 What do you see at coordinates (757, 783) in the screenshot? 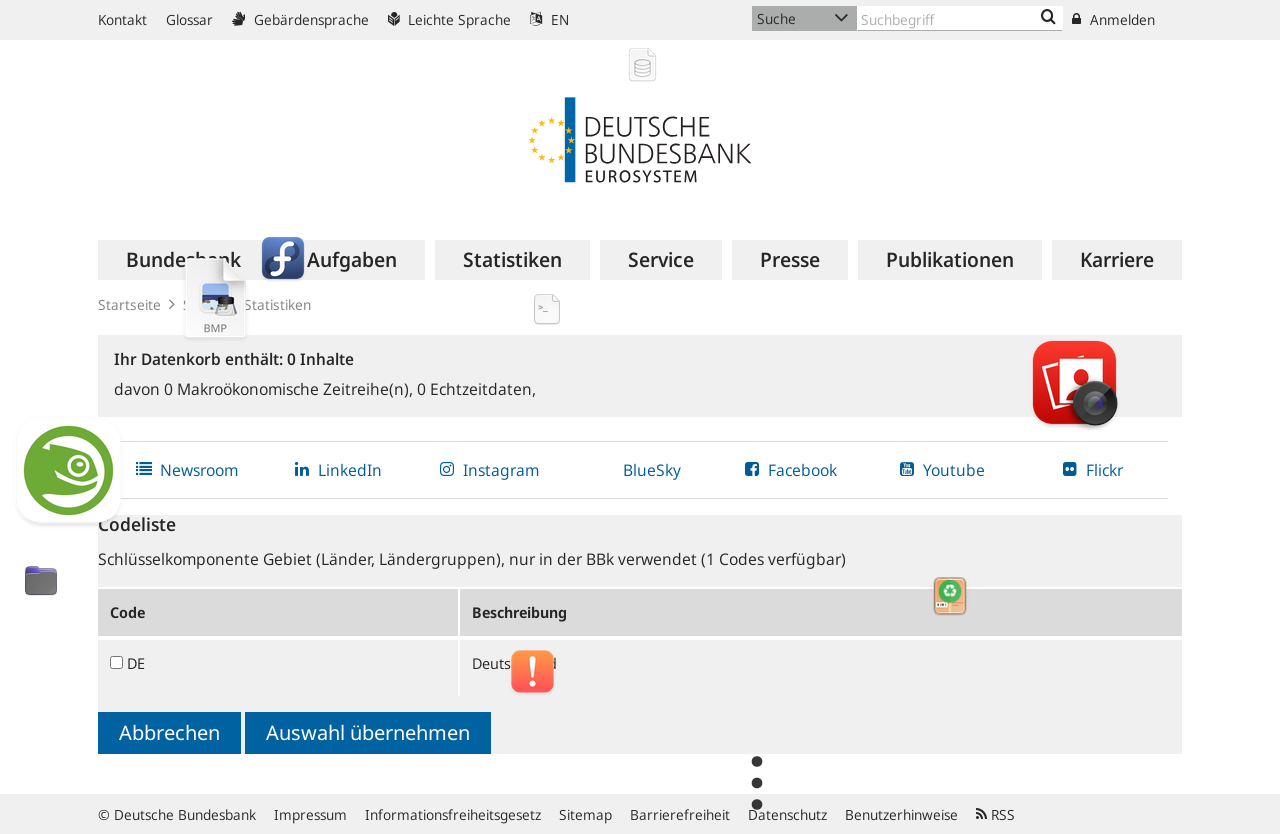
I see `access more options or settings` at bounding box center [757, 783].